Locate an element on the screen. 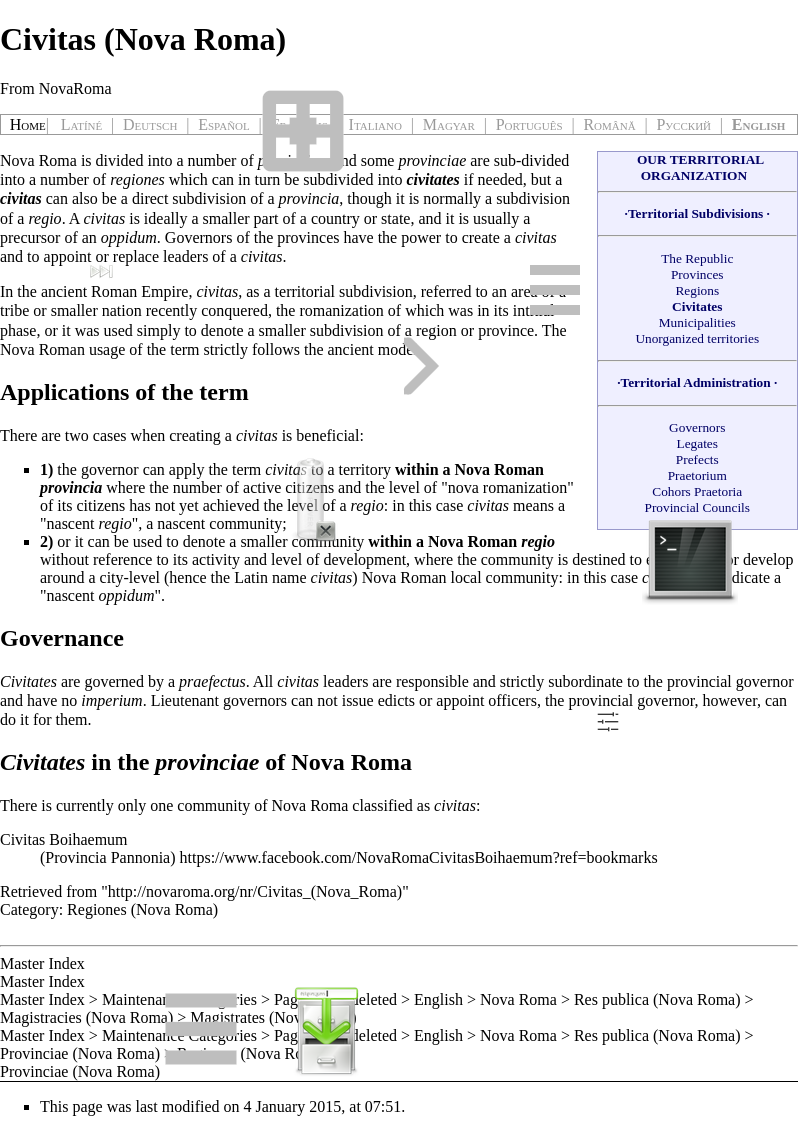 The image size is (798, 1132). go to next item or page is located at coordinates (423, 366).